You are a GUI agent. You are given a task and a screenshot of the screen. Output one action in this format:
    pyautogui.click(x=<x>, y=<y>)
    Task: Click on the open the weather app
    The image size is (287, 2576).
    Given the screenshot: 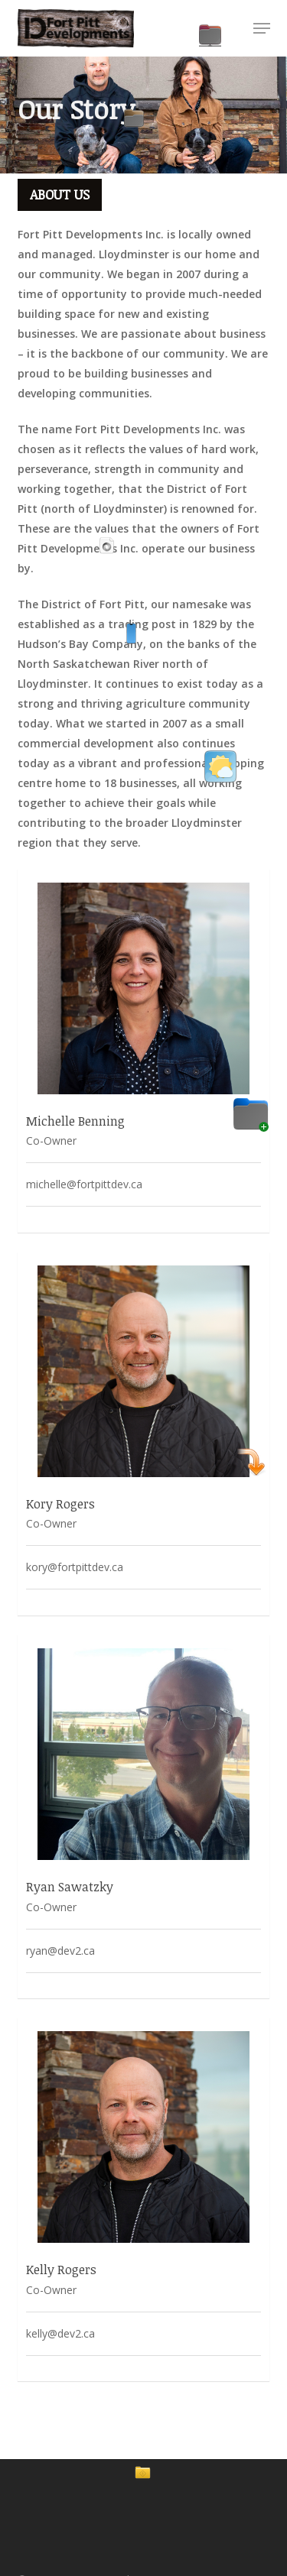 What is the action you would take?
    pyautogui.click(x=220, y=766)
    